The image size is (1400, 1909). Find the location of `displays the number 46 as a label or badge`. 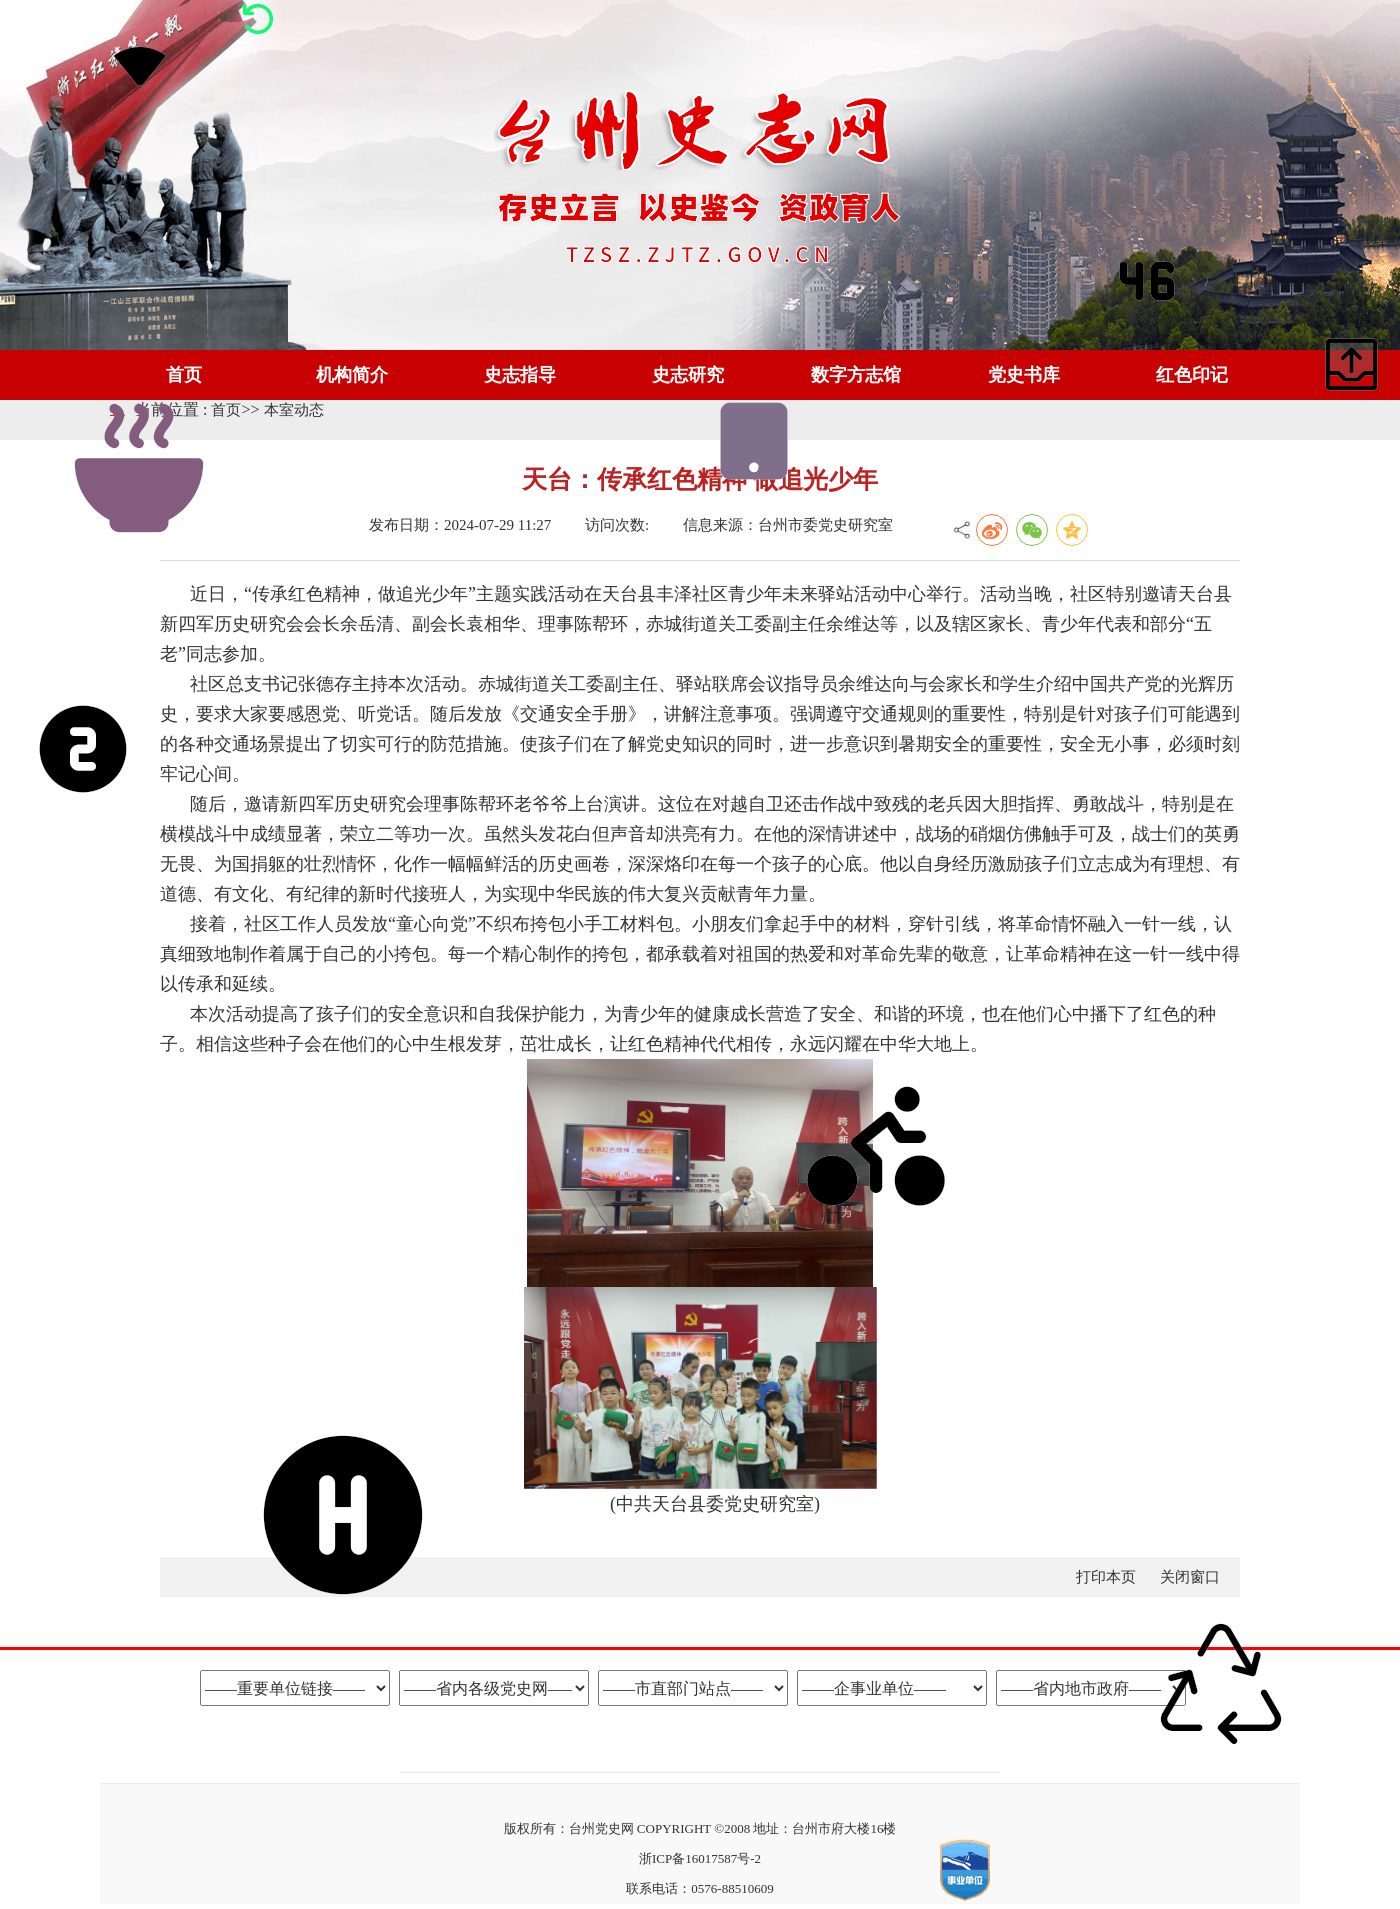

displays the number 46 as a label or badge is located at coordinates (1147, 281).